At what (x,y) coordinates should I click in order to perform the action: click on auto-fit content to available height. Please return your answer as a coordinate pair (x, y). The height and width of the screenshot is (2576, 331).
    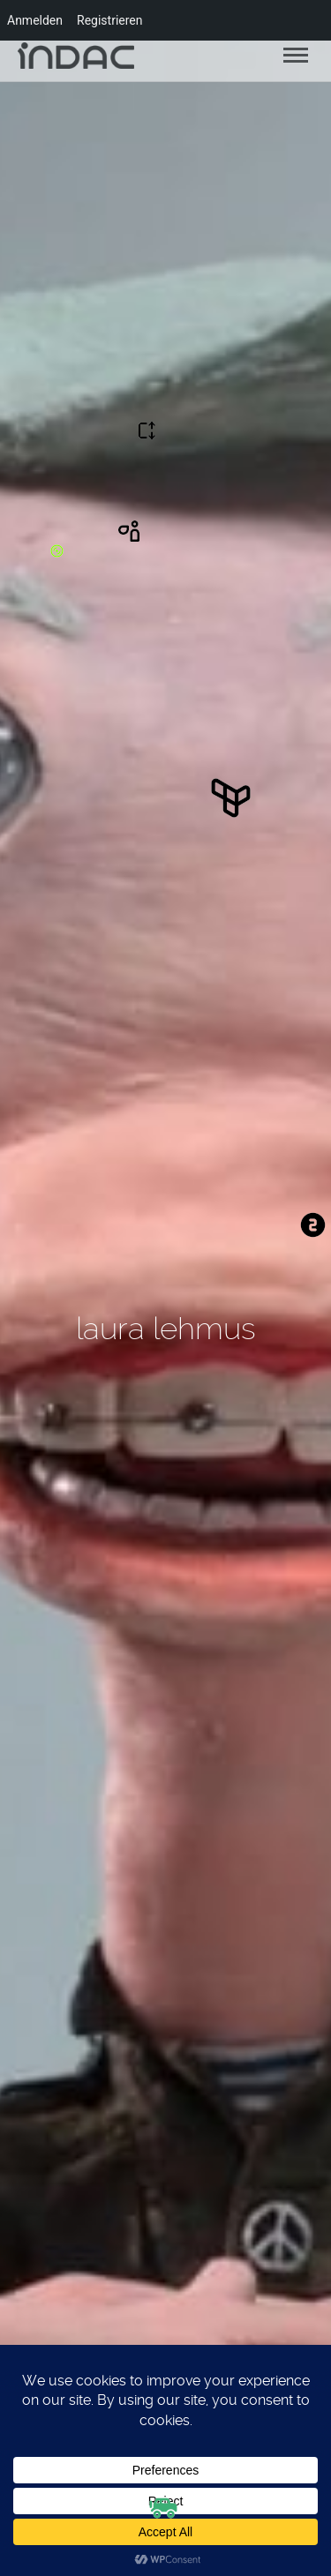
    Looking at the image, I should click on (147, 431).